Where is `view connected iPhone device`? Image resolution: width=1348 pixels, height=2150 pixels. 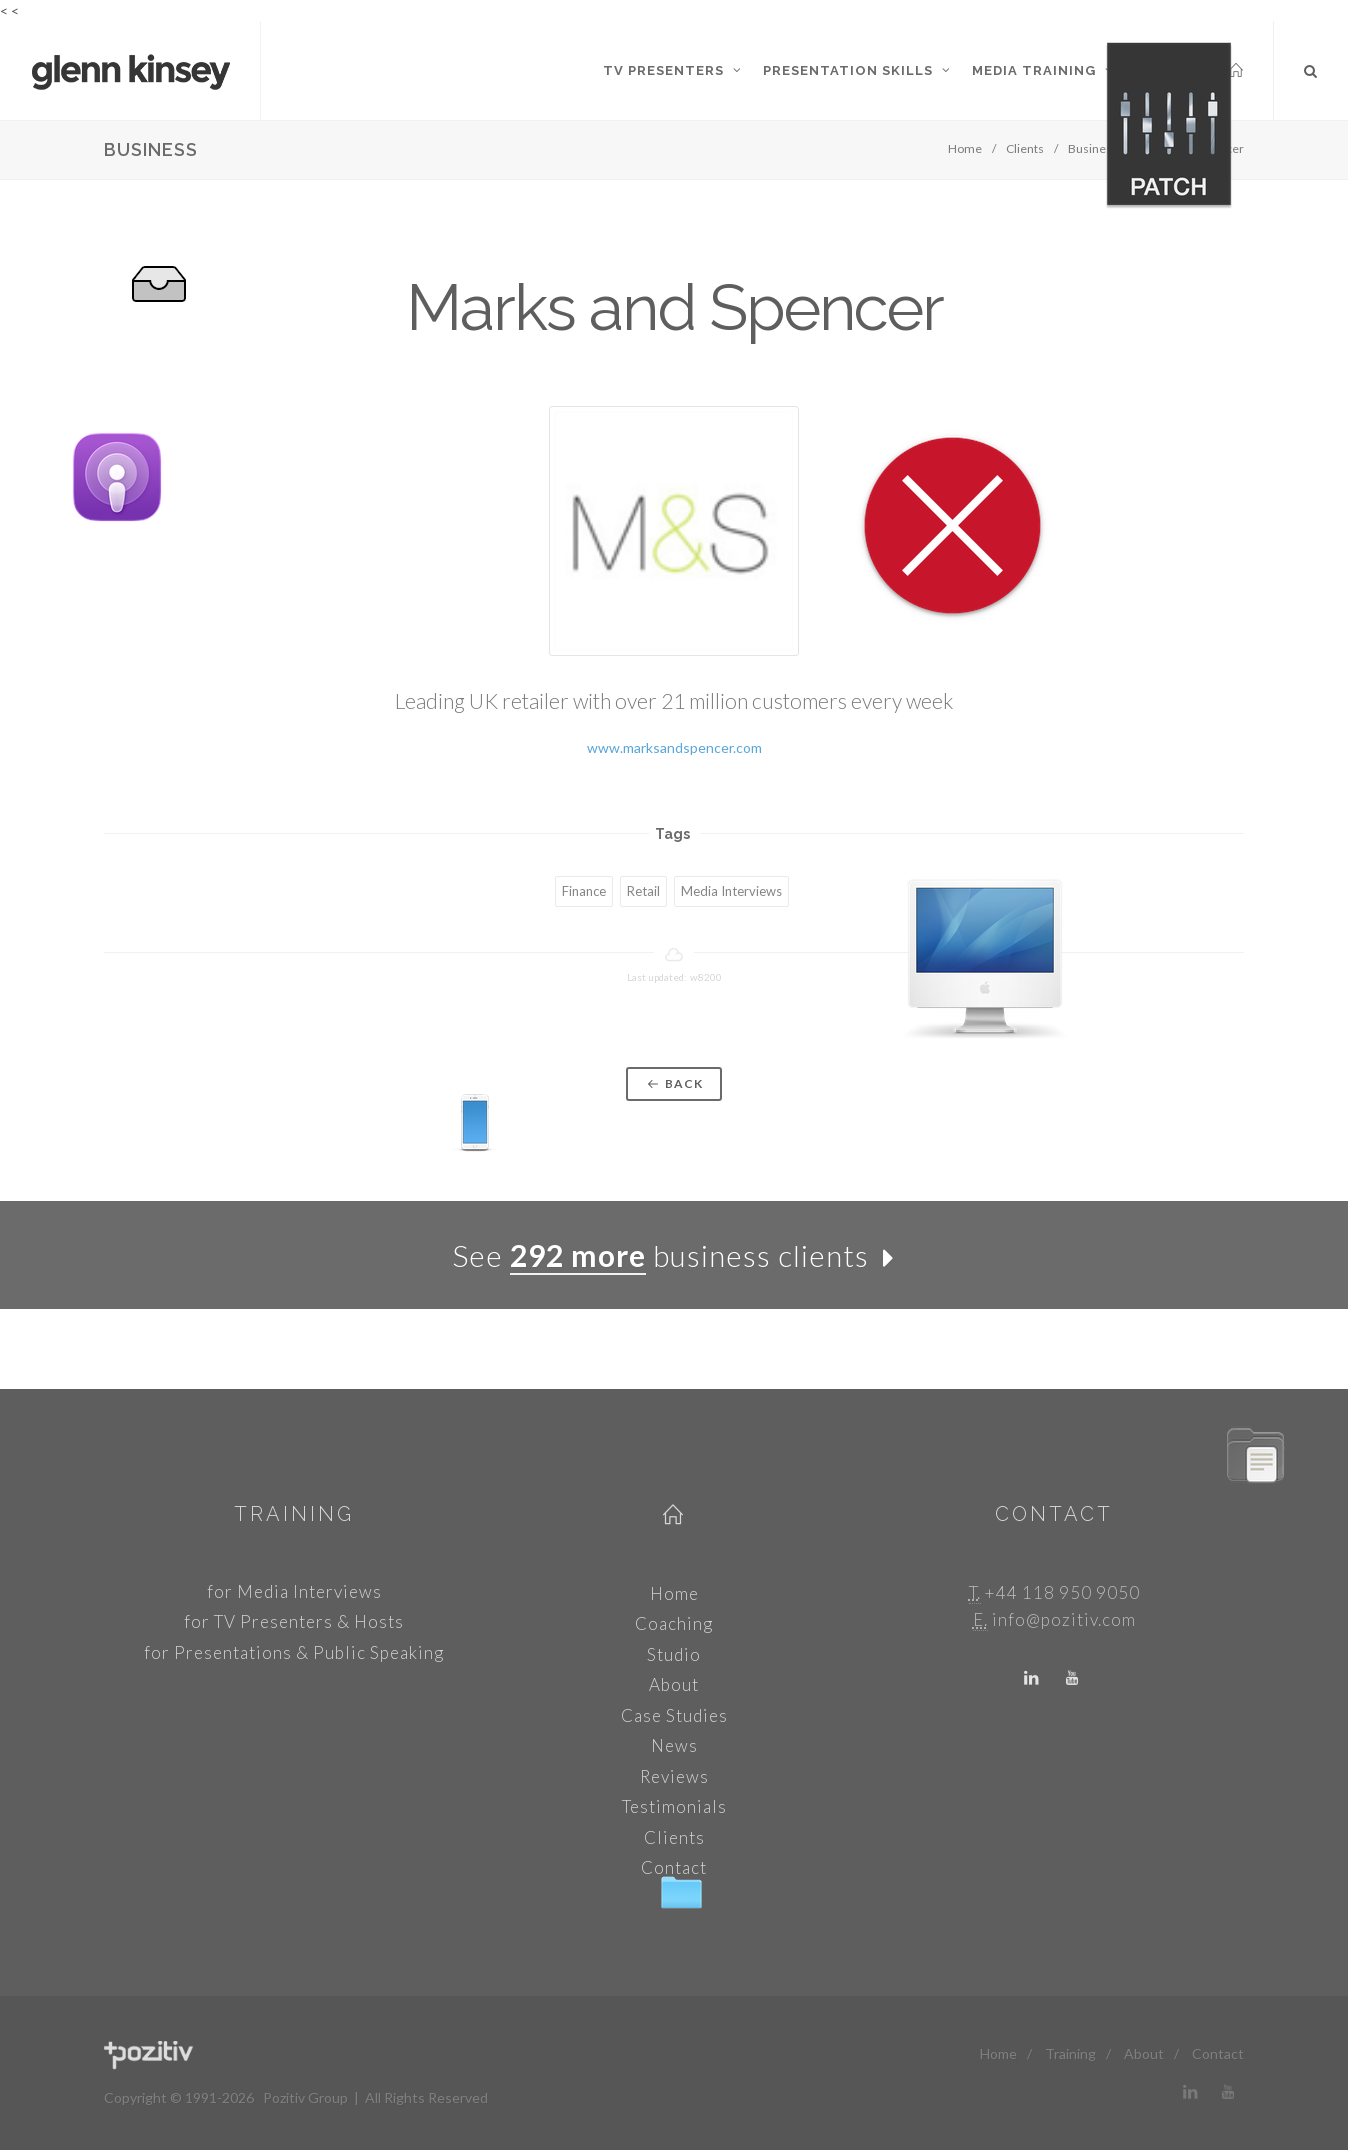
view connected iPhone device is located at coordinates (475, 1123).